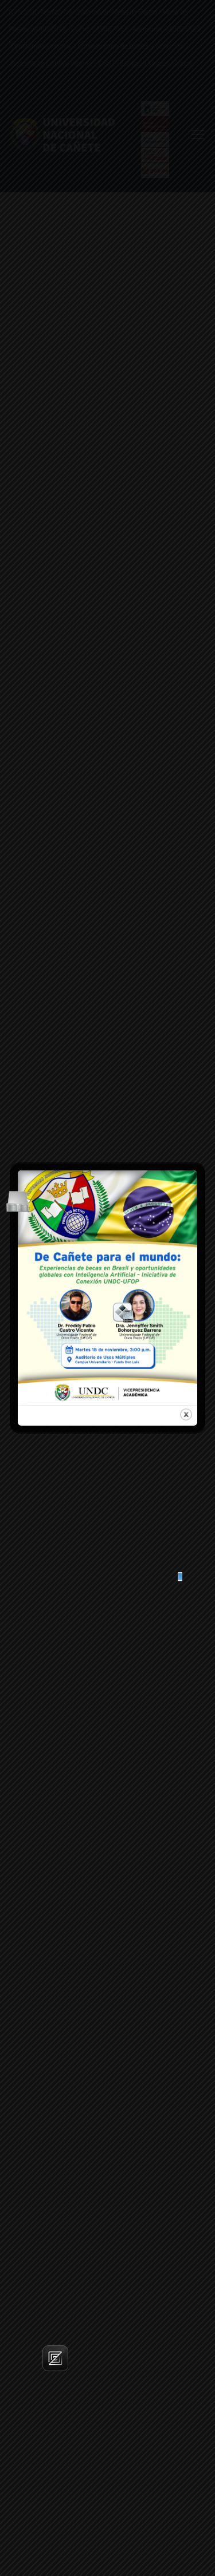 Image resolution: width=215 pixels, height=2576 pixels. Describe the element at coordinates (18, 1201) in the screenshot. I see `access Xserve RAID storage device settings` at that location.